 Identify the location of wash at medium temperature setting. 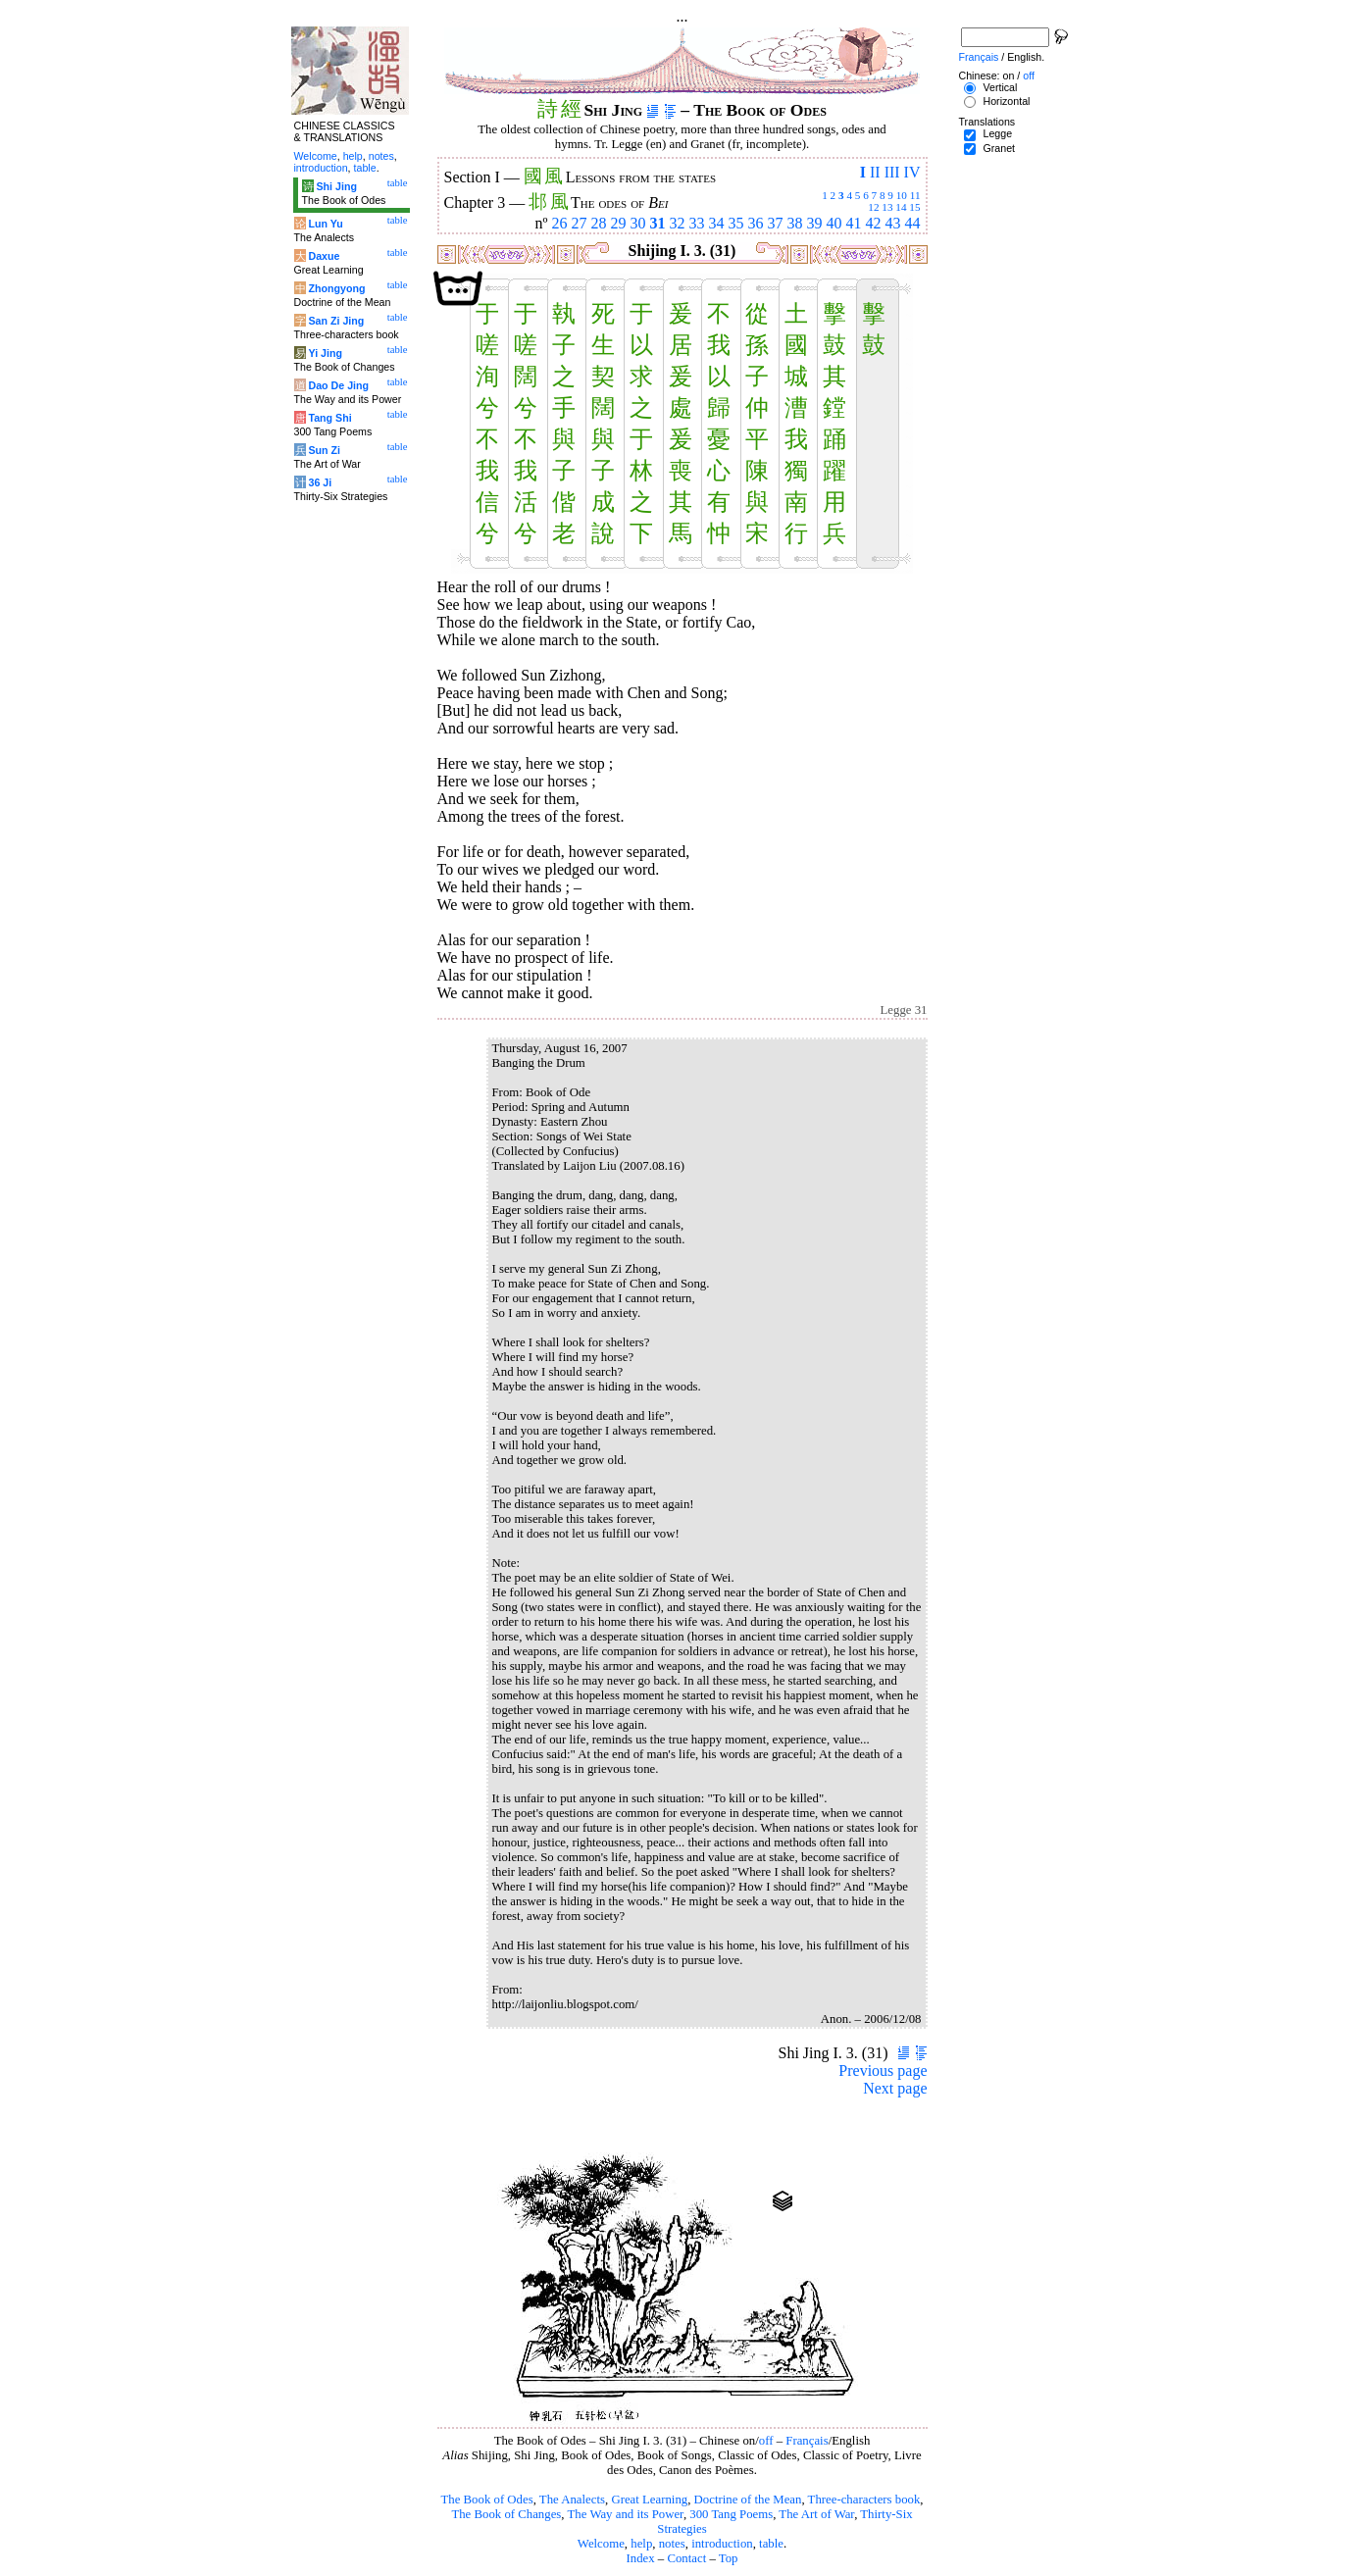
(458, 288).